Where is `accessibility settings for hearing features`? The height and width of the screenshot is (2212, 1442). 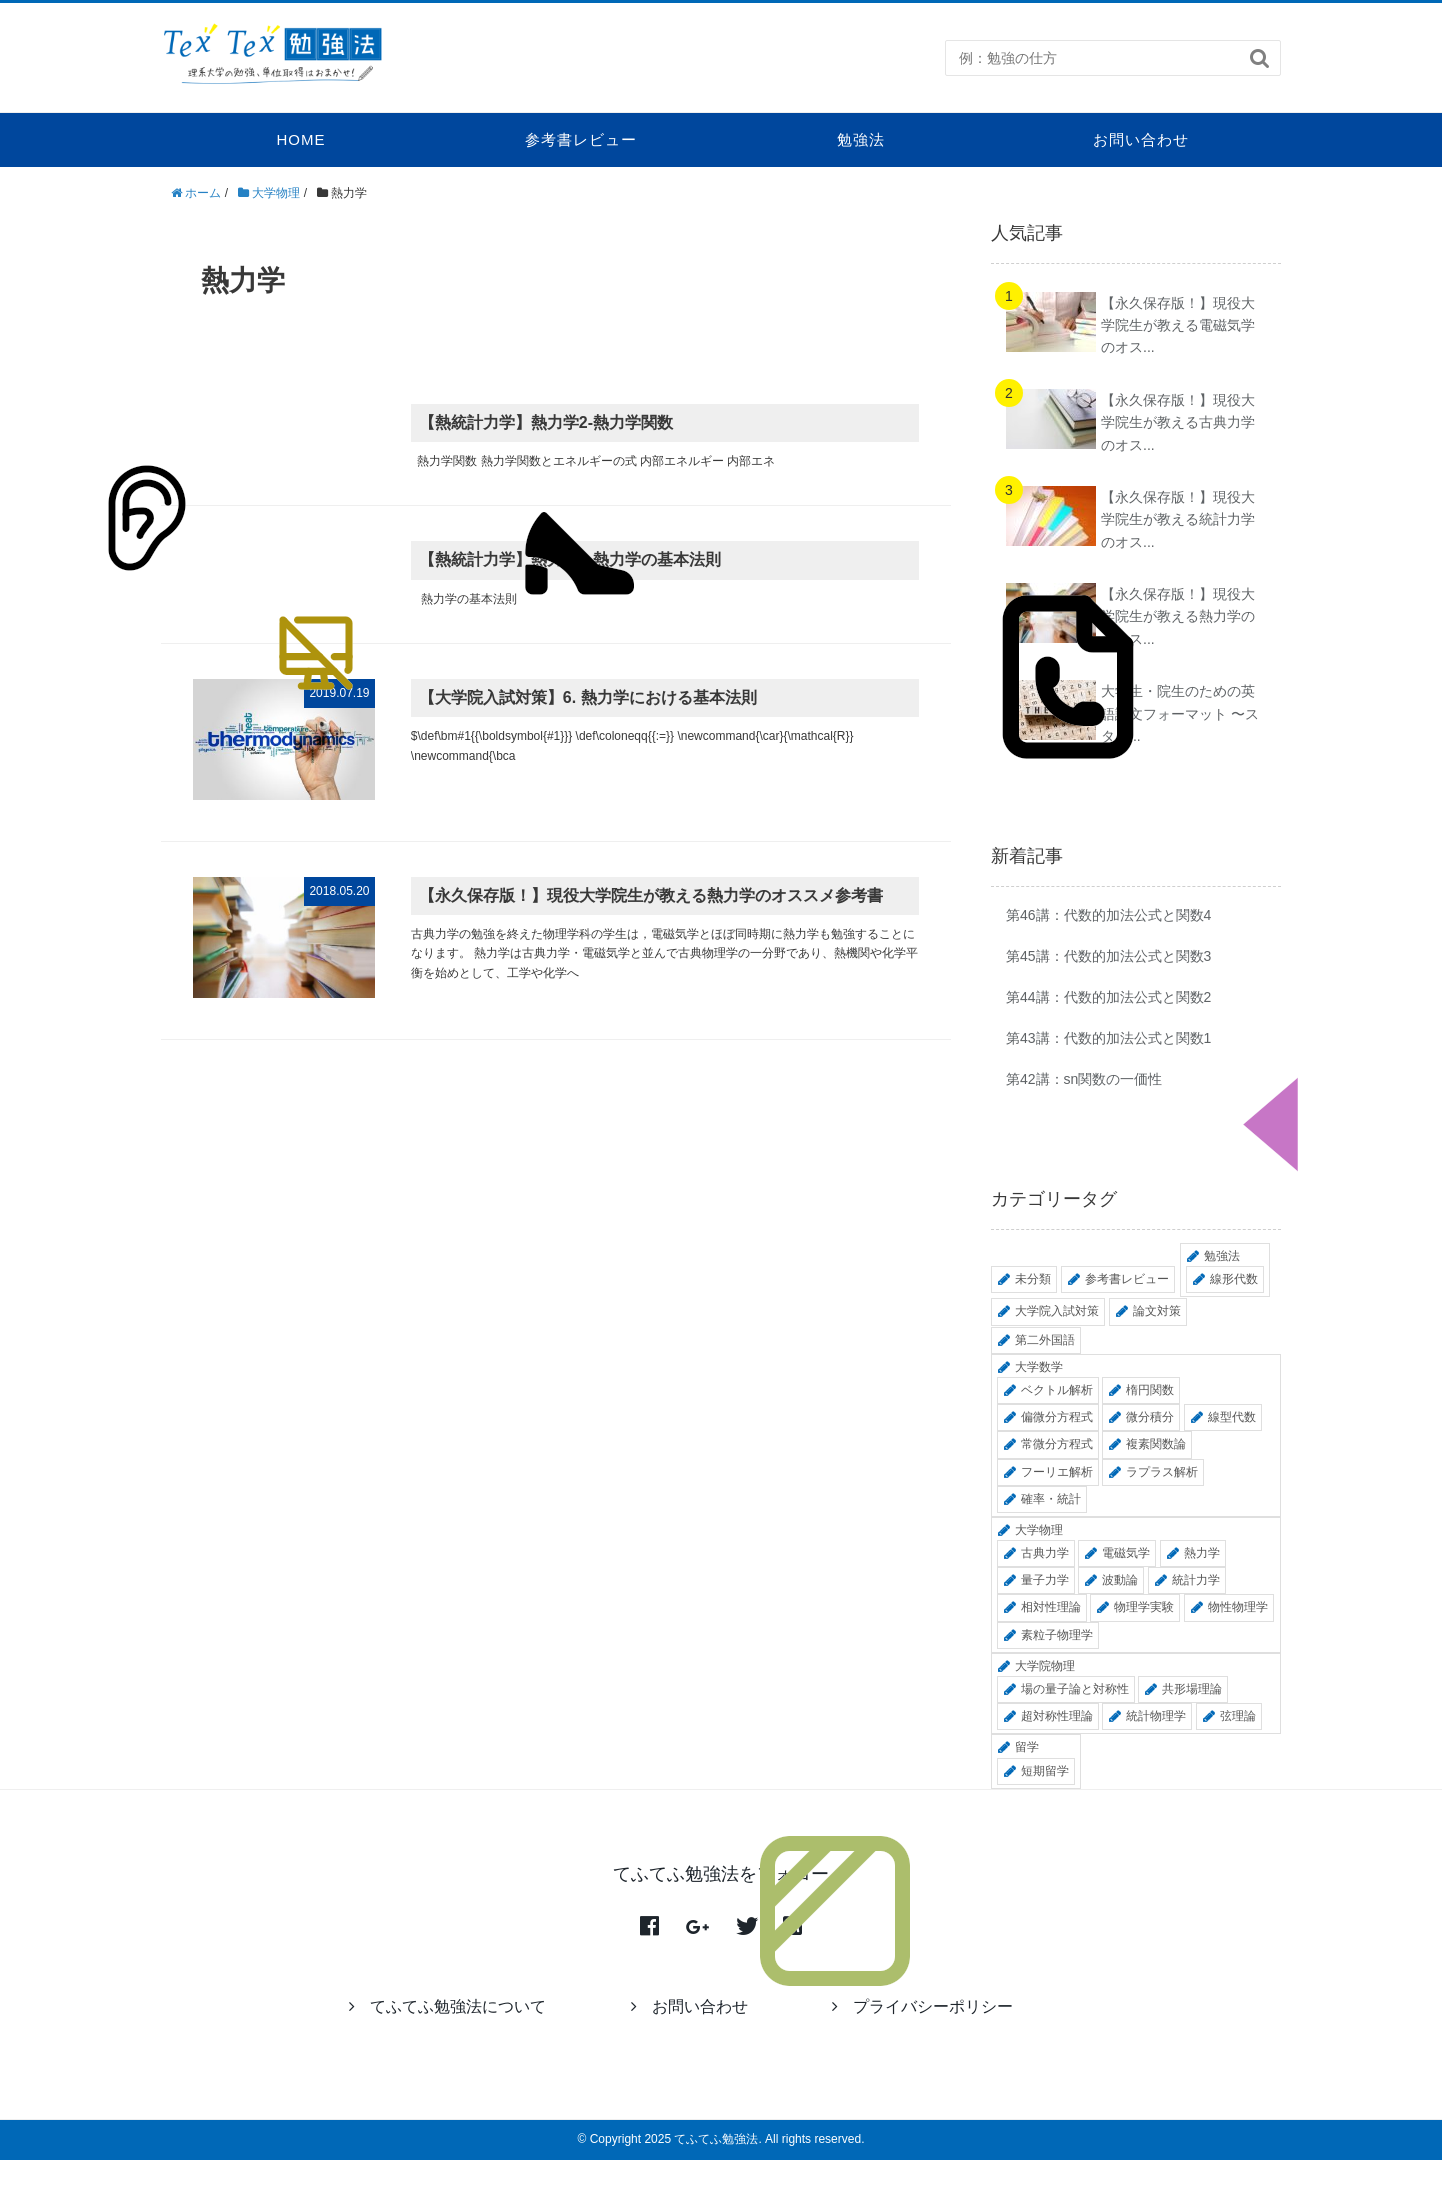 accessibility settings for hearing features is located at coordinates (147, 518).